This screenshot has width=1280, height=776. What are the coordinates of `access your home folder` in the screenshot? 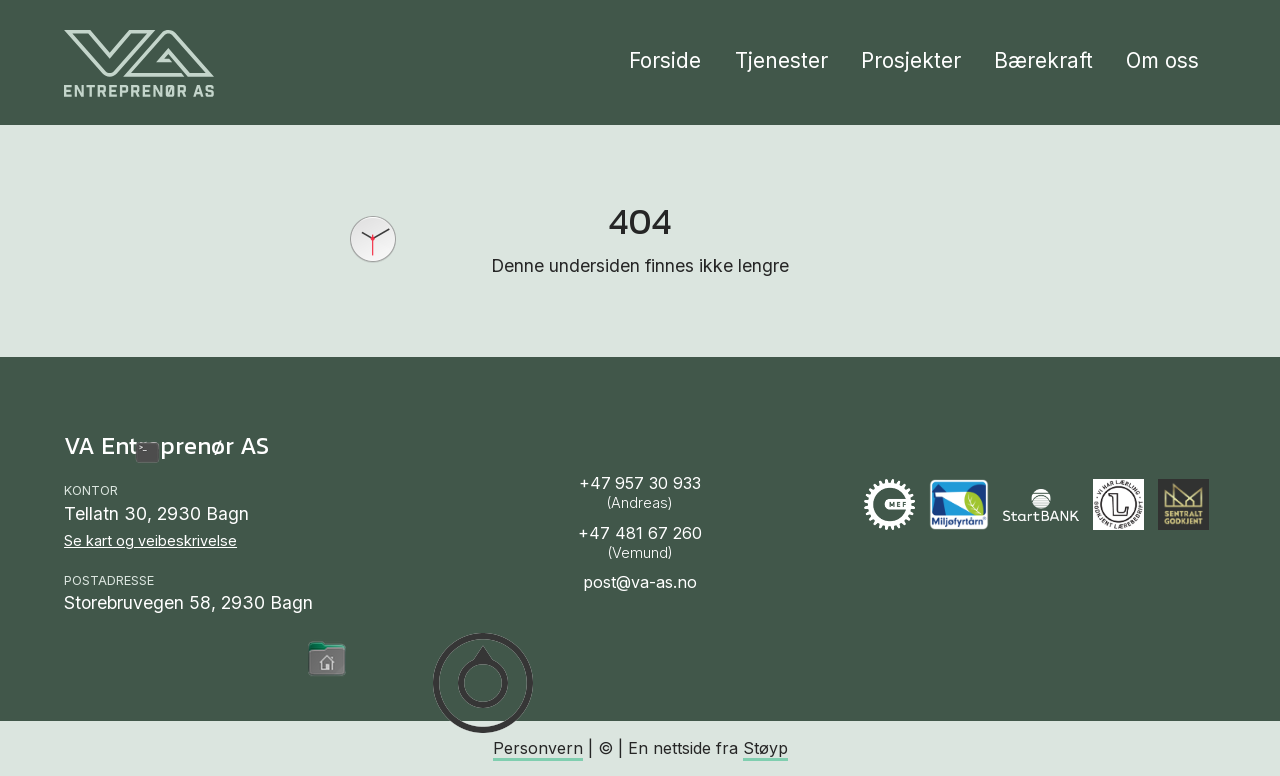 It's located at (327, 658).